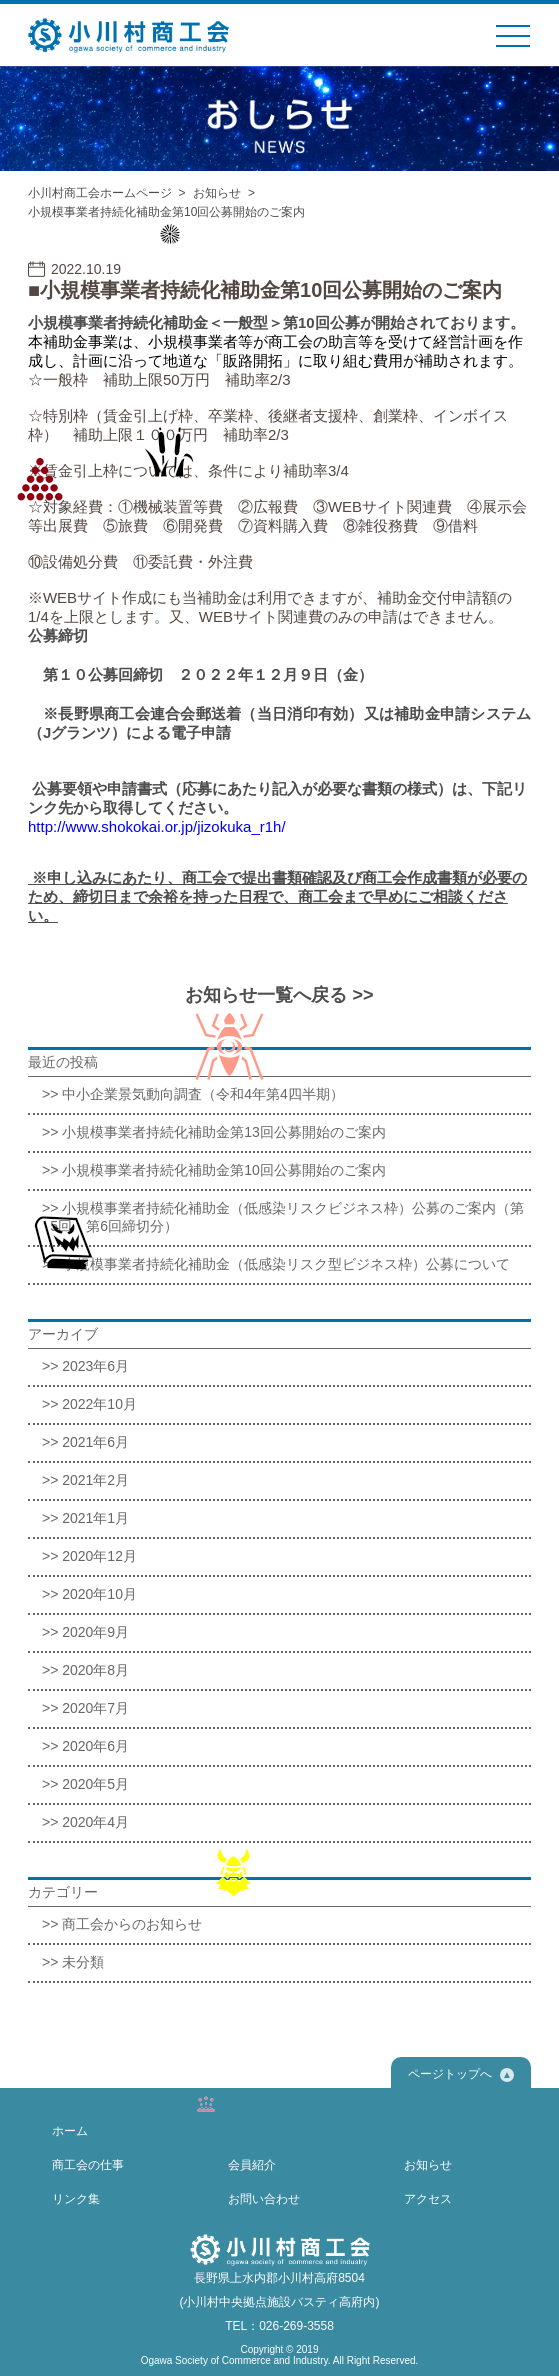 This screenshot has width=559, height=2376. What do you see at coordinates (229, 1046) in the screenshot?
I see `indicates a spider or arachnid creature in game` at bounding box center [229, 1046].